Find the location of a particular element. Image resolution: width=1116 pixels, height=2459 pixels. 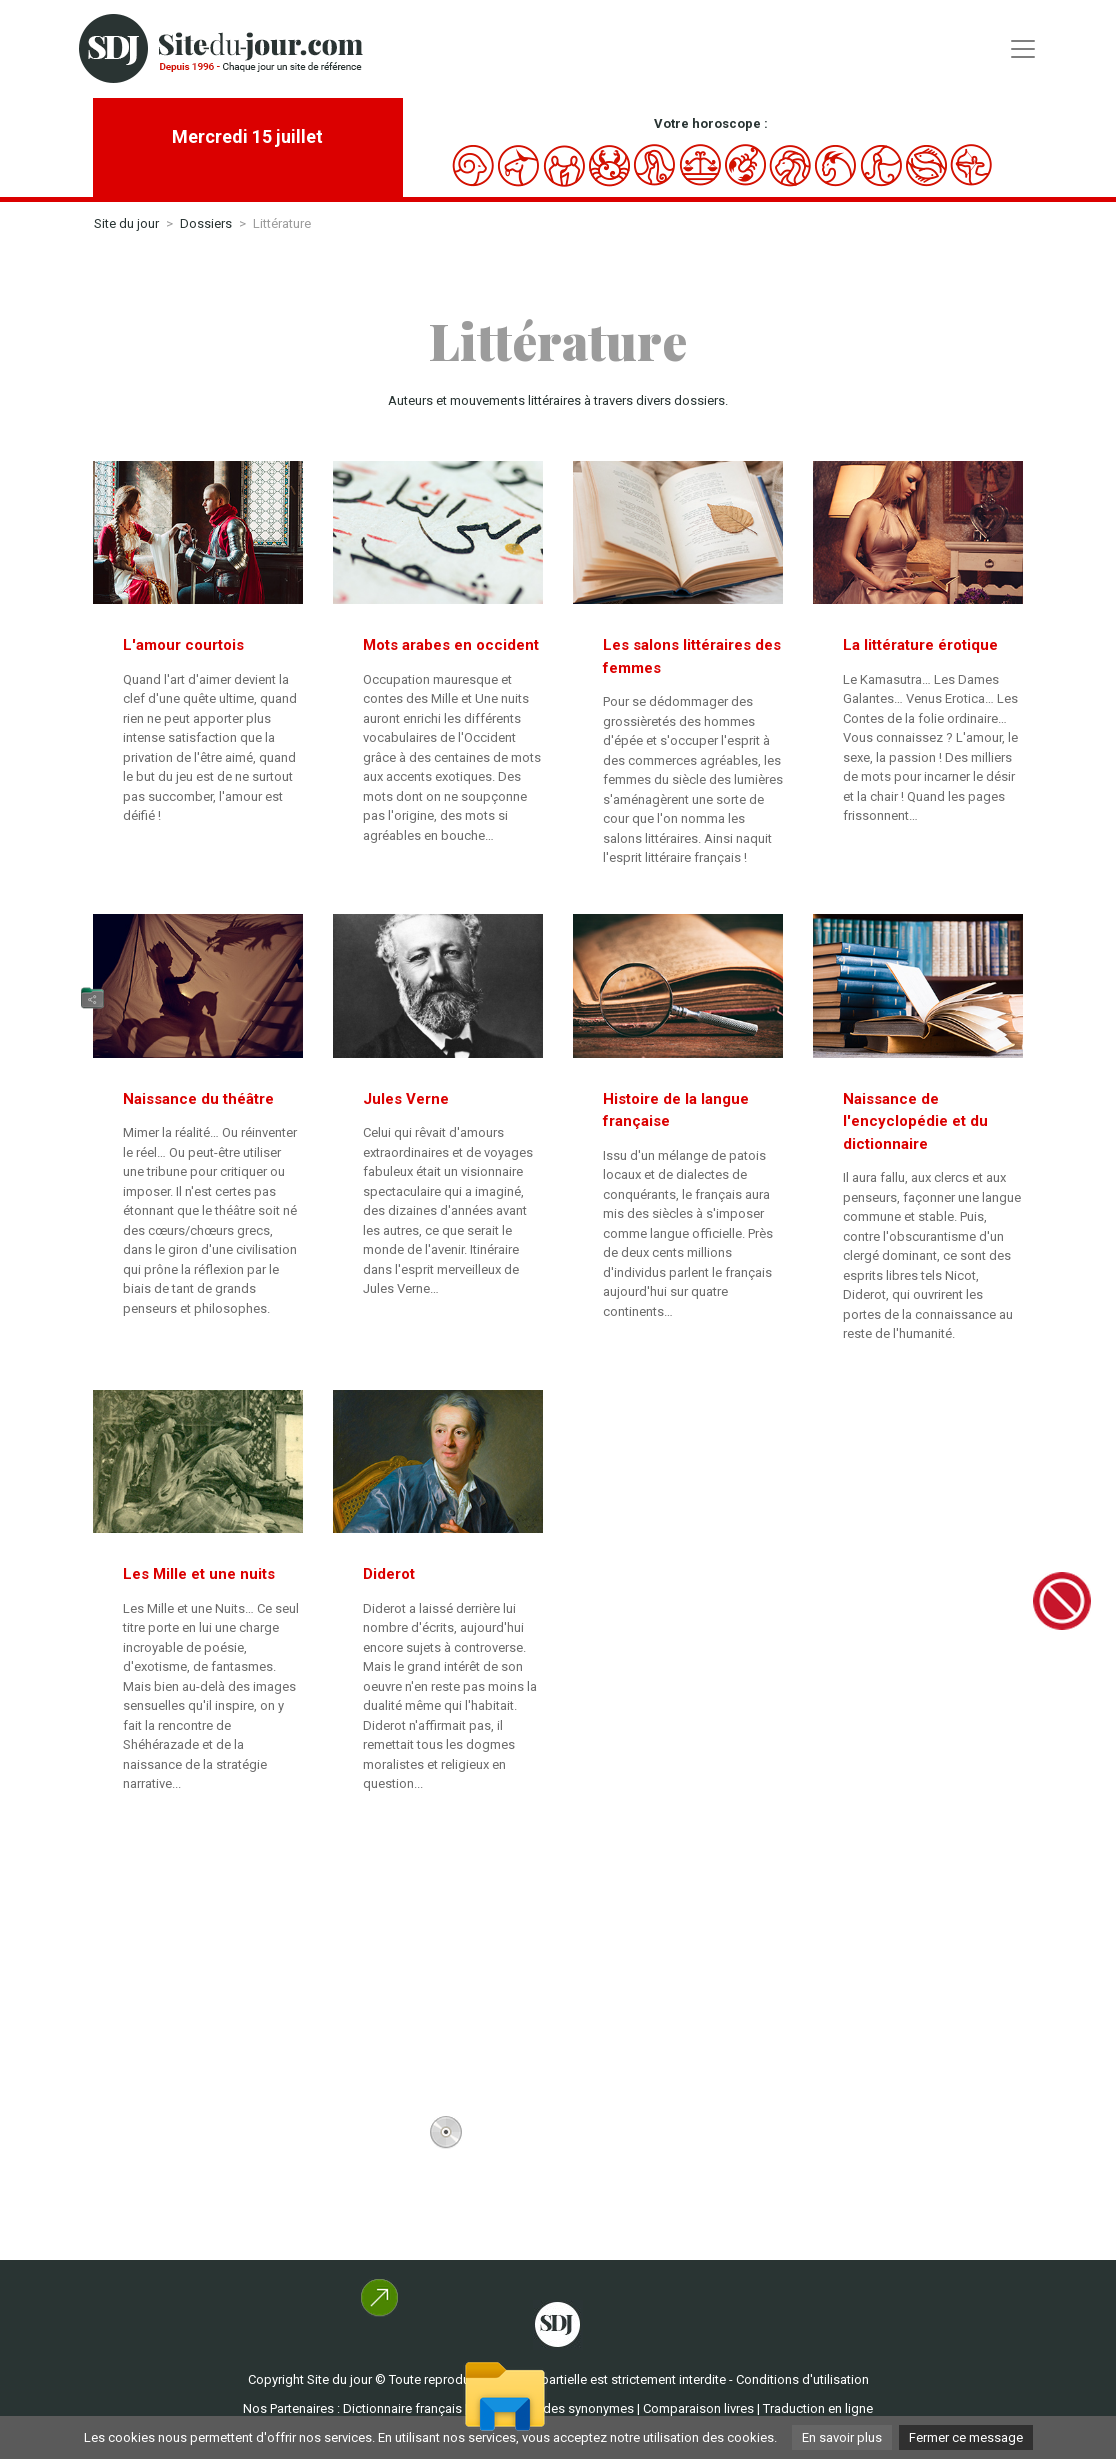

remove or delete a group is located at coordinates (1062, 1601).